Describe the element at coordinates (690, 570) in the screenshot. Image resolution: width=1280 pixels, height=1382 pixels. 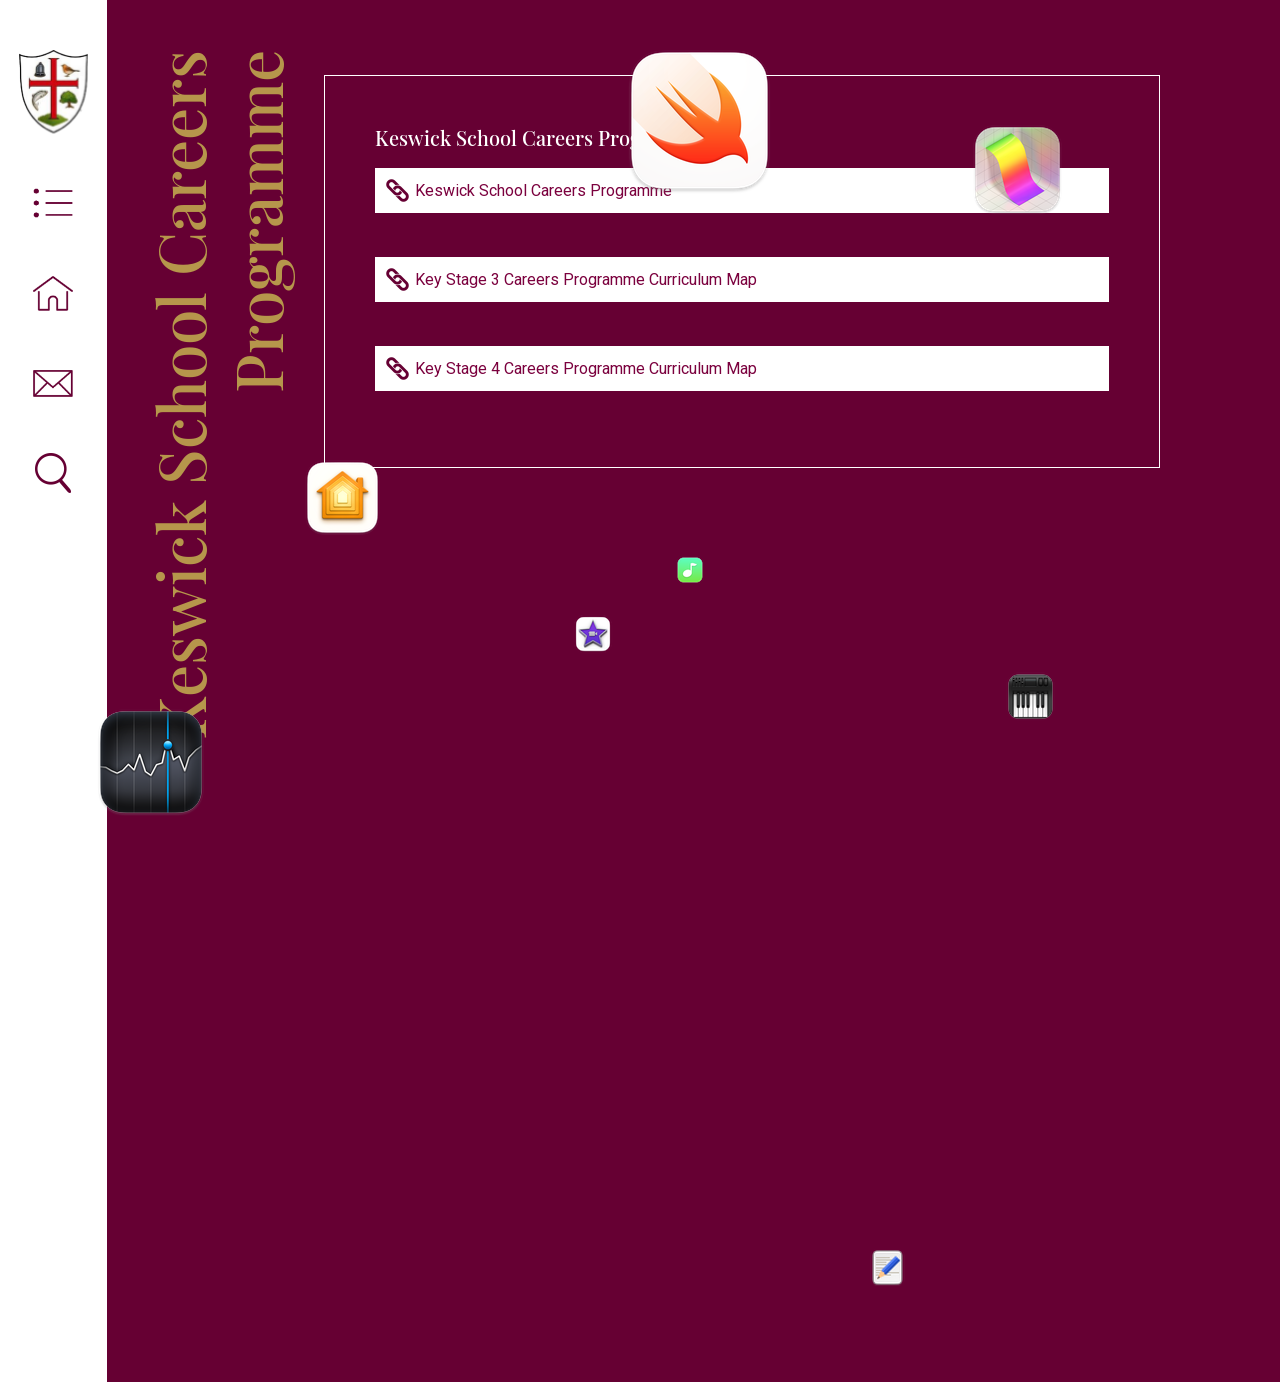
I see `open juk music player app` at that location.